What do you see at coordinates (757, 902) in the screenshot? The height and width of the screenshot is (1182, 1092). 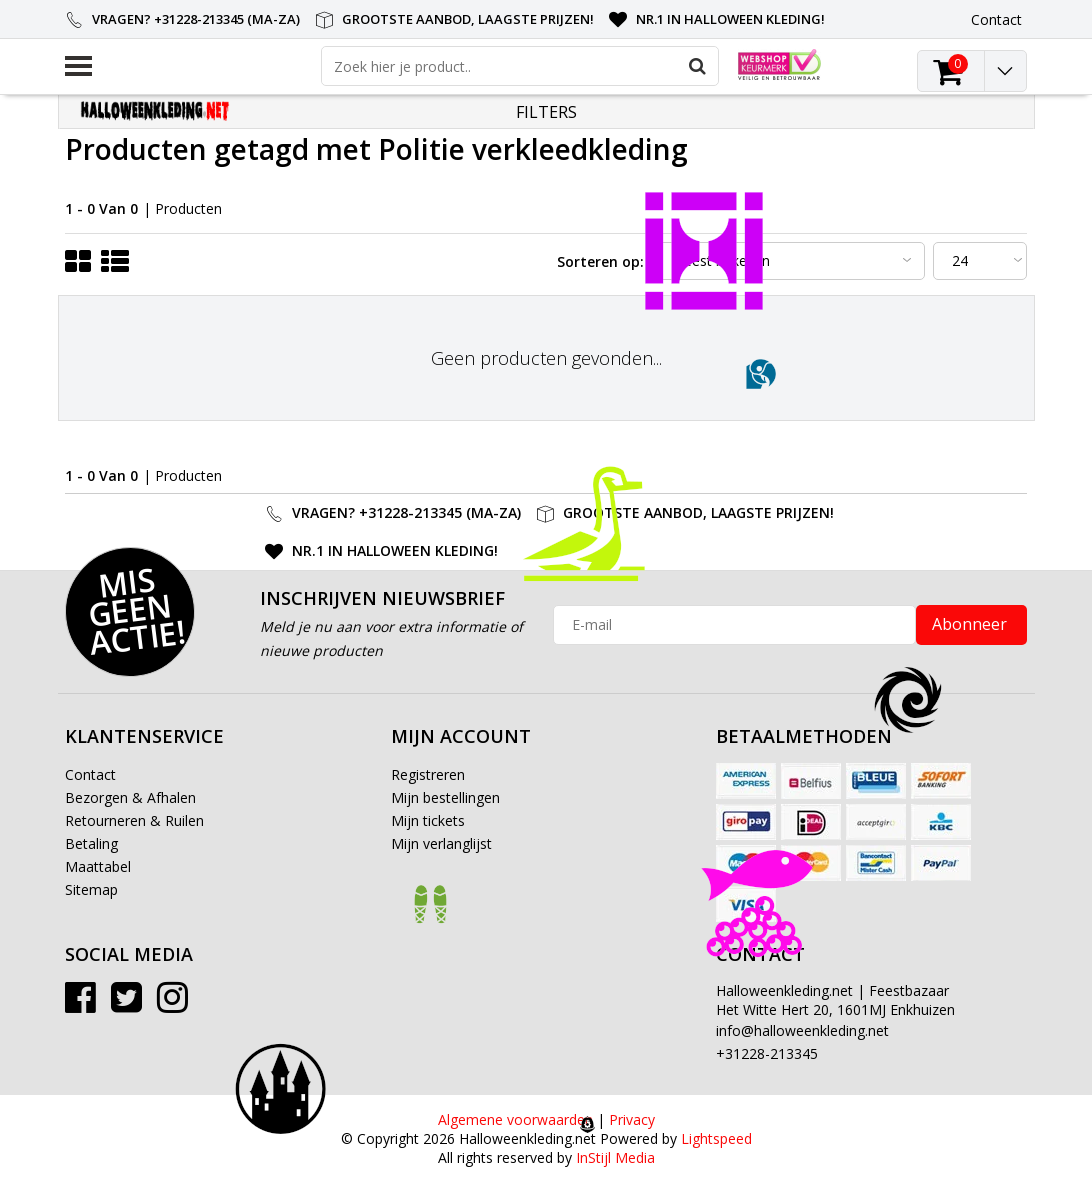 I see `fish eggs or roe item in a game inventory` at bounding box center [757, 902].